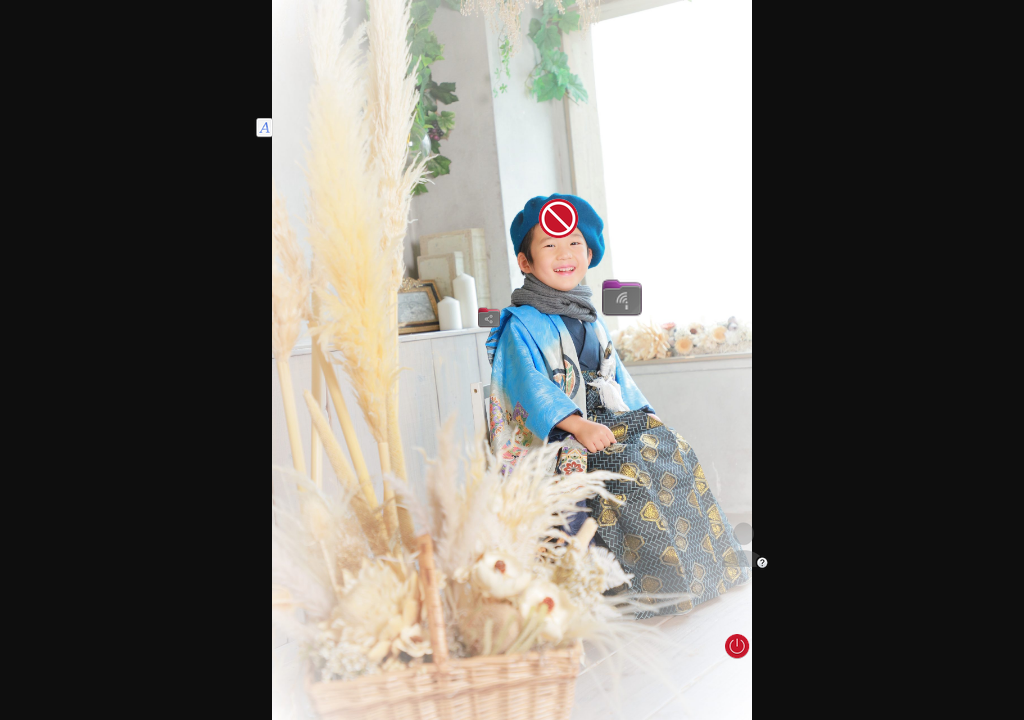 Image resolution: width=1024 pixels, height=720 pixels. I want to click on unknown or unidentified user account, so click(743, 544).